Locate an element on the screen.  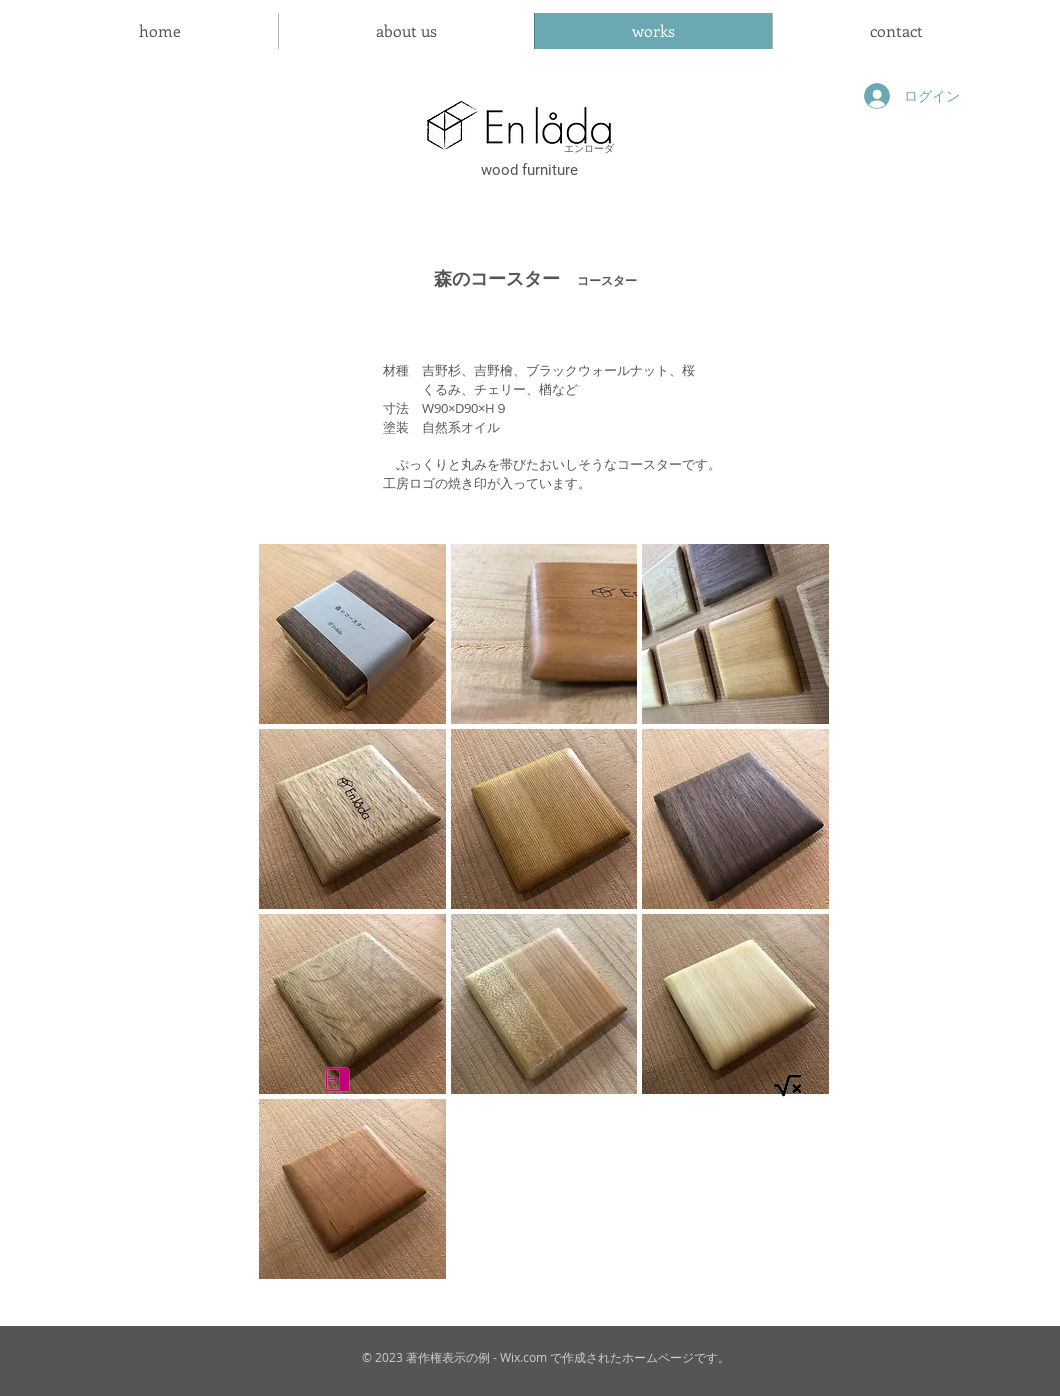
dock panel to the right side of the editor is located at coordinates (337, 1079).